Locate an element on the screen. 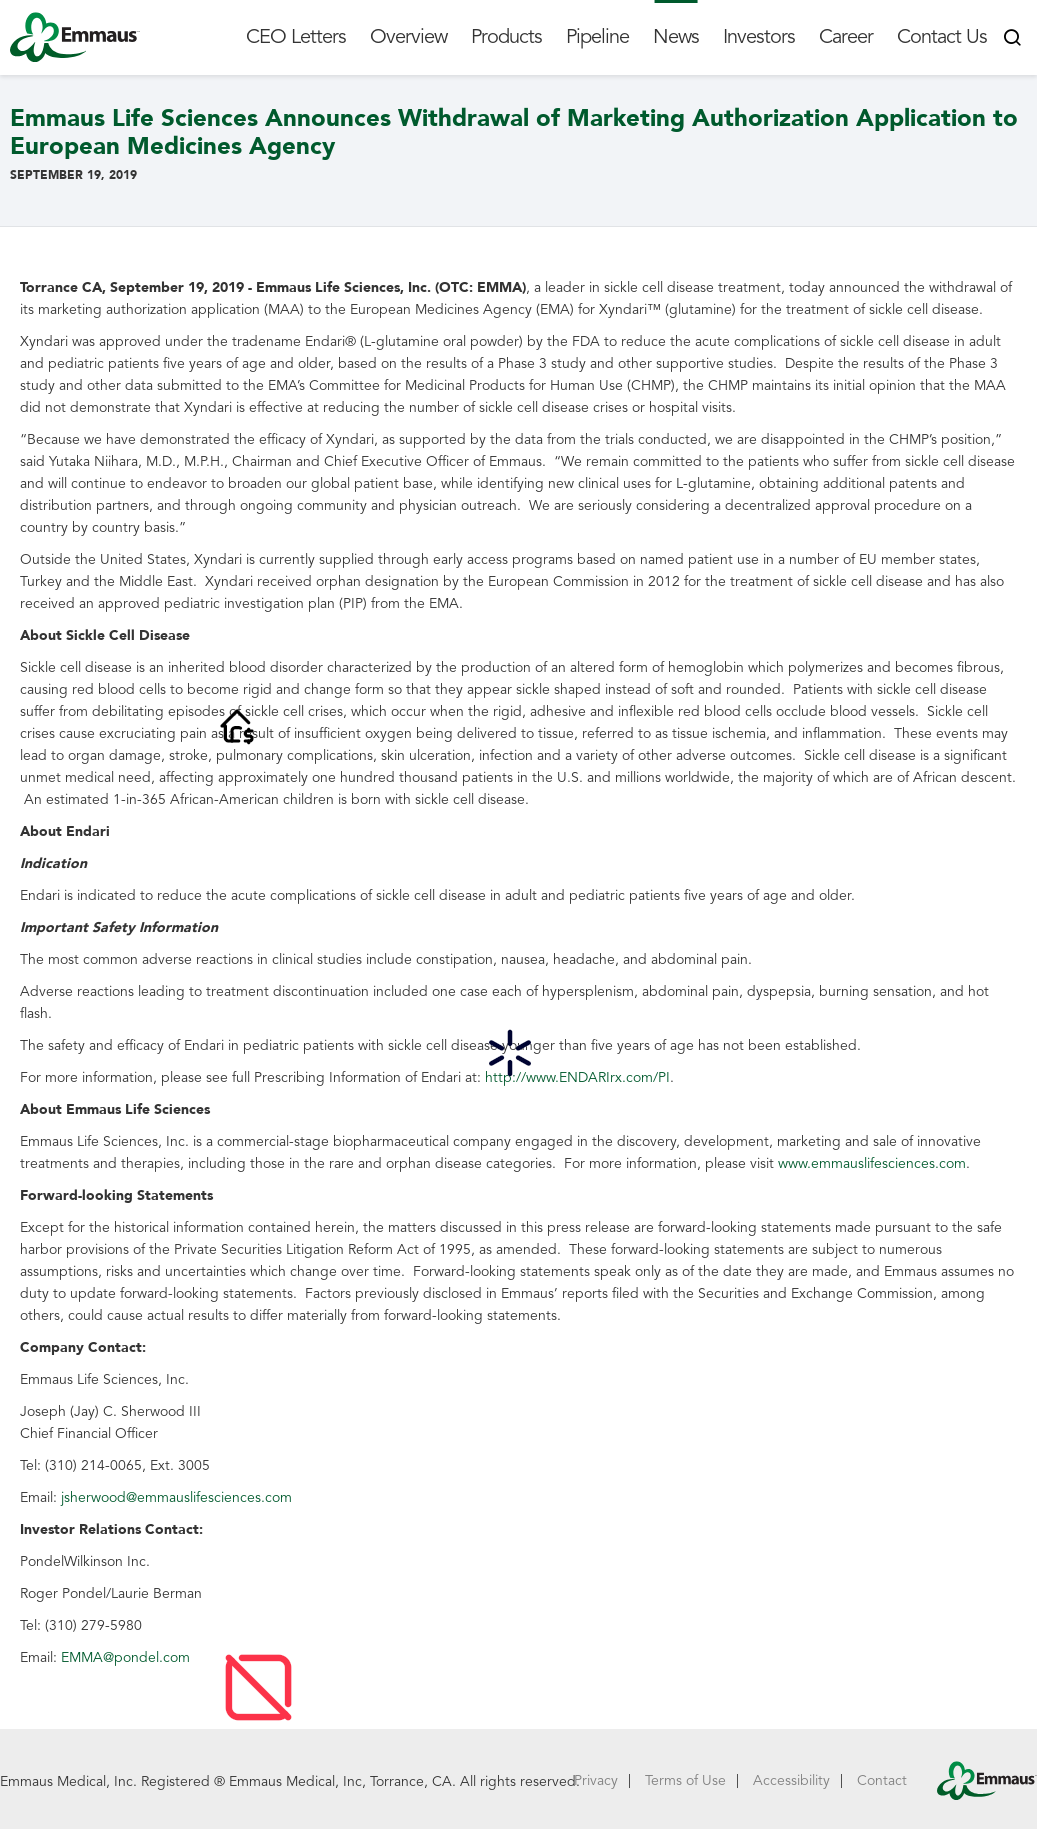  view home financing or mortgage options is located at coordinates (237, 726).